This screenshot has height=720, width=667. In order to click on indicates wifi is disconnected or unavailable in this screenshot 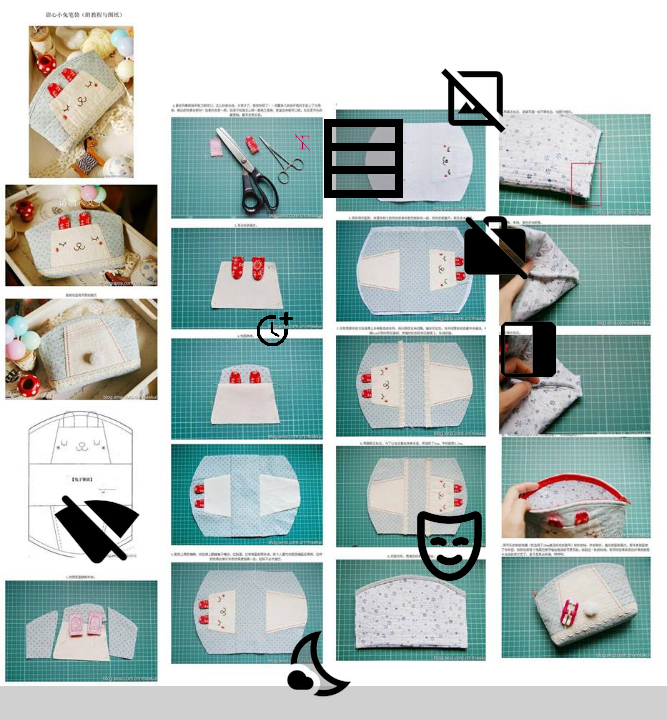, I will do `click(97, 533)`.